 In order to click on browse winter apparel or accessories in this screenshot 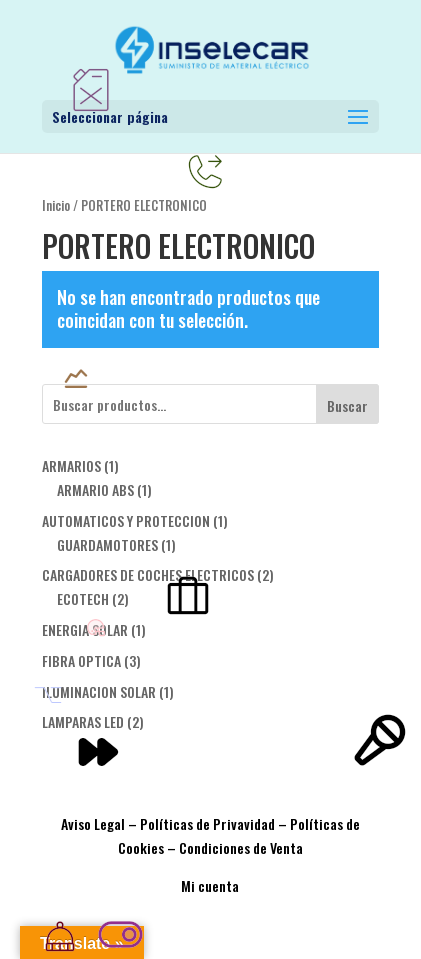, I will do `click(60, 938)`.